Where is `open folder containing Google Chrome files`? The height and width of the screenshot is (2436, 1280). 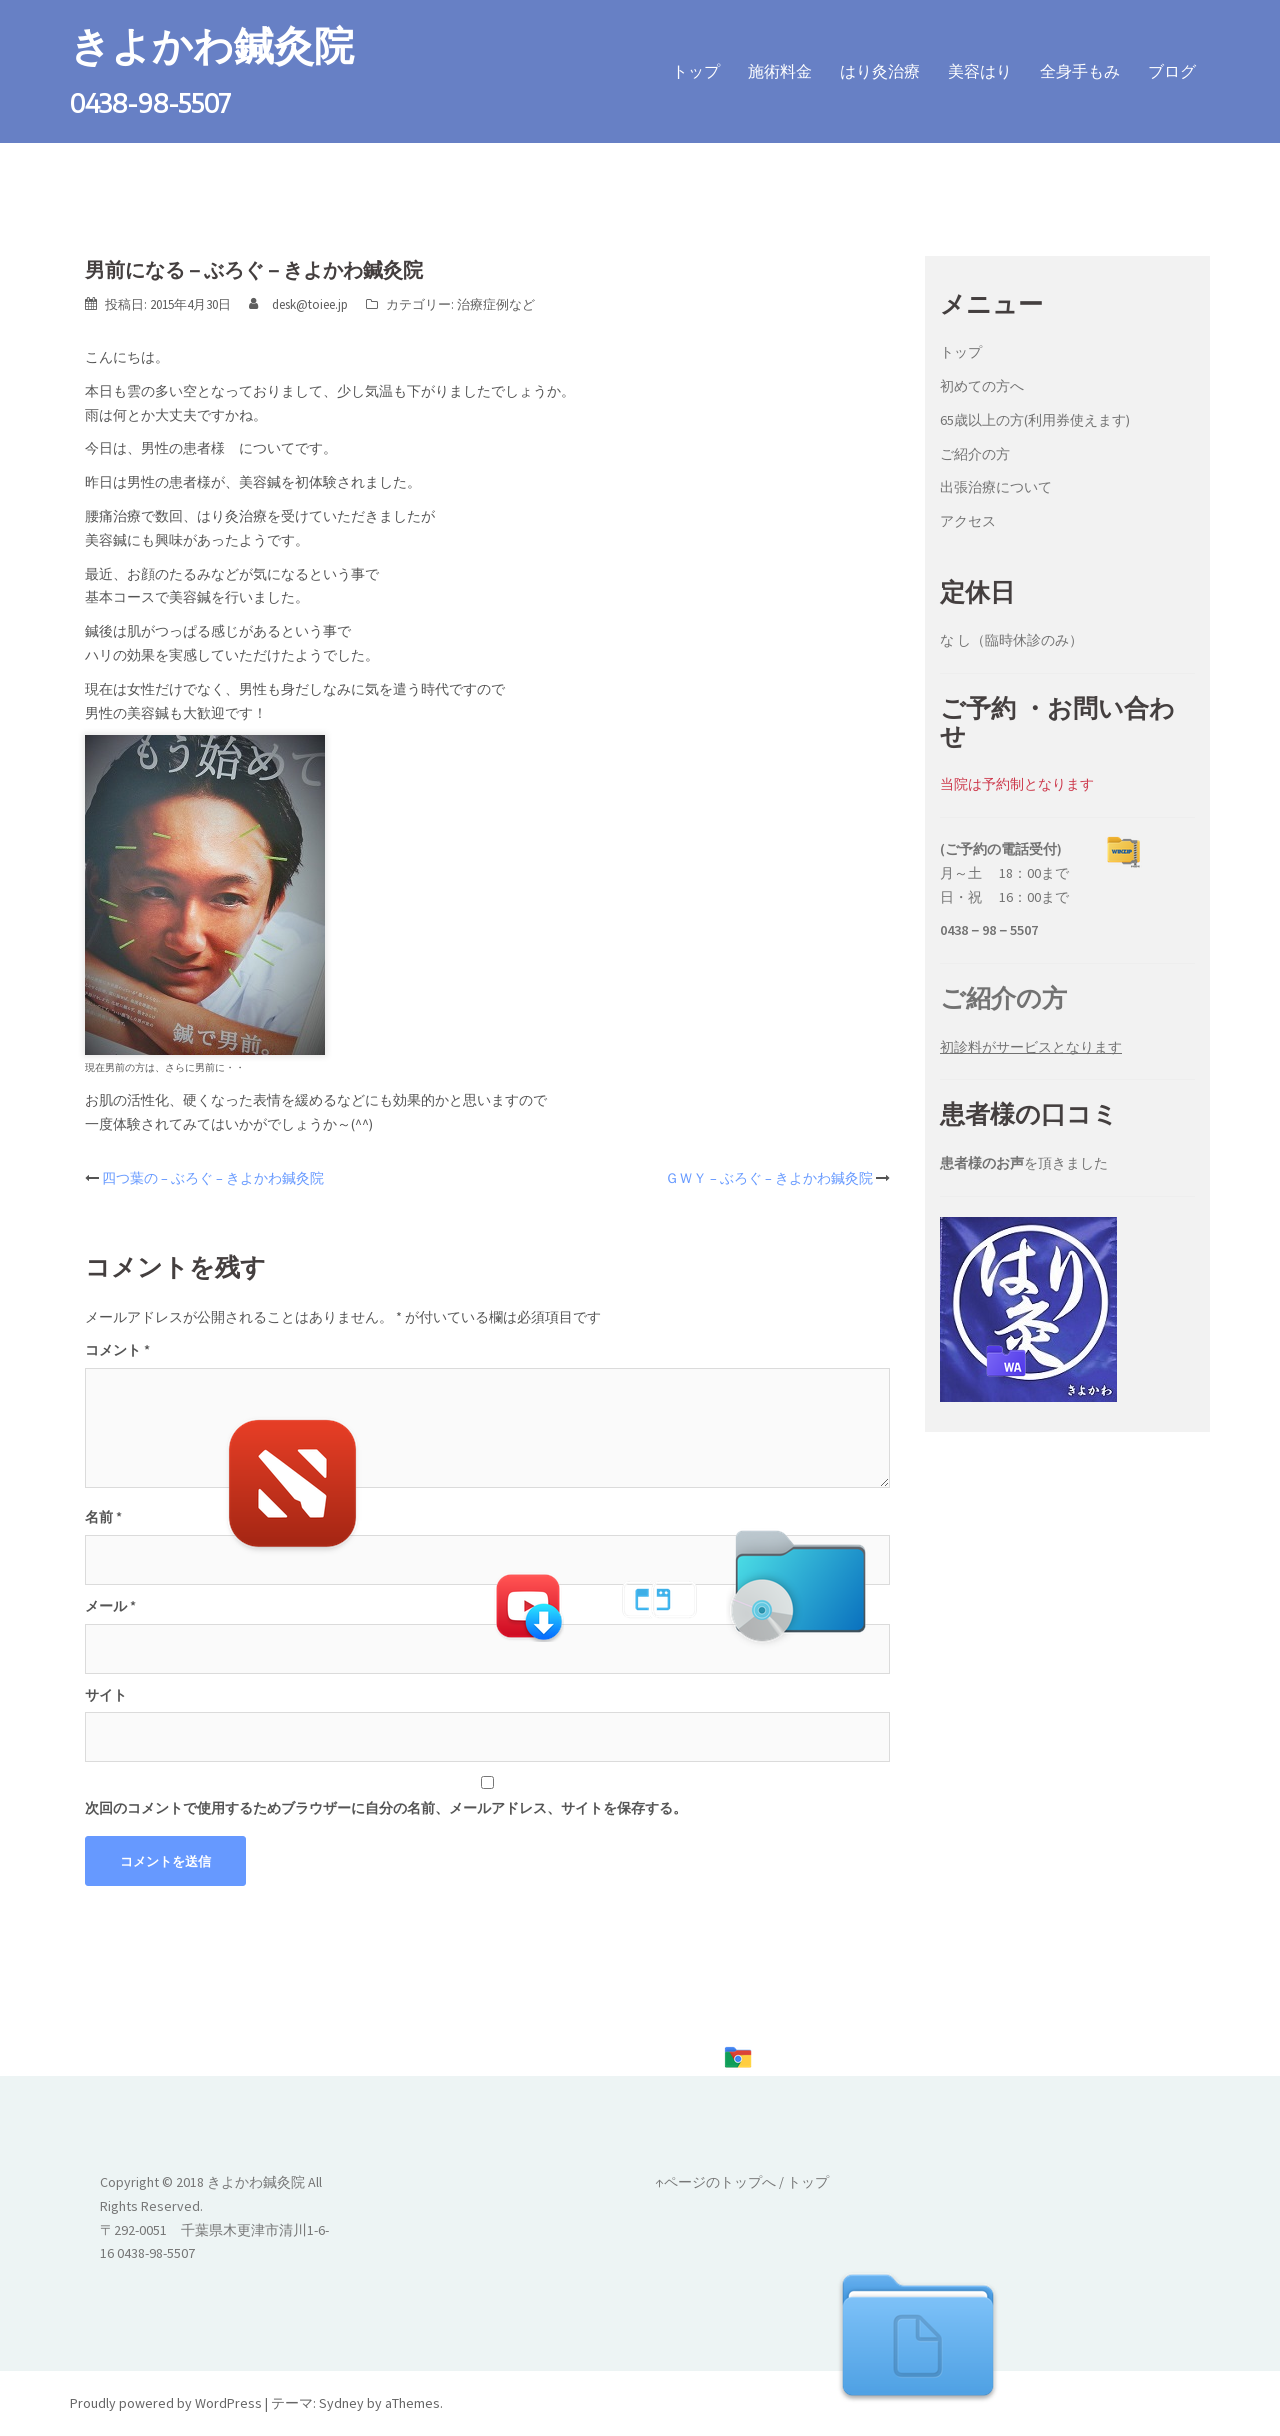
open folder containing Google Chrome files is located at coordinates (738, 2058).